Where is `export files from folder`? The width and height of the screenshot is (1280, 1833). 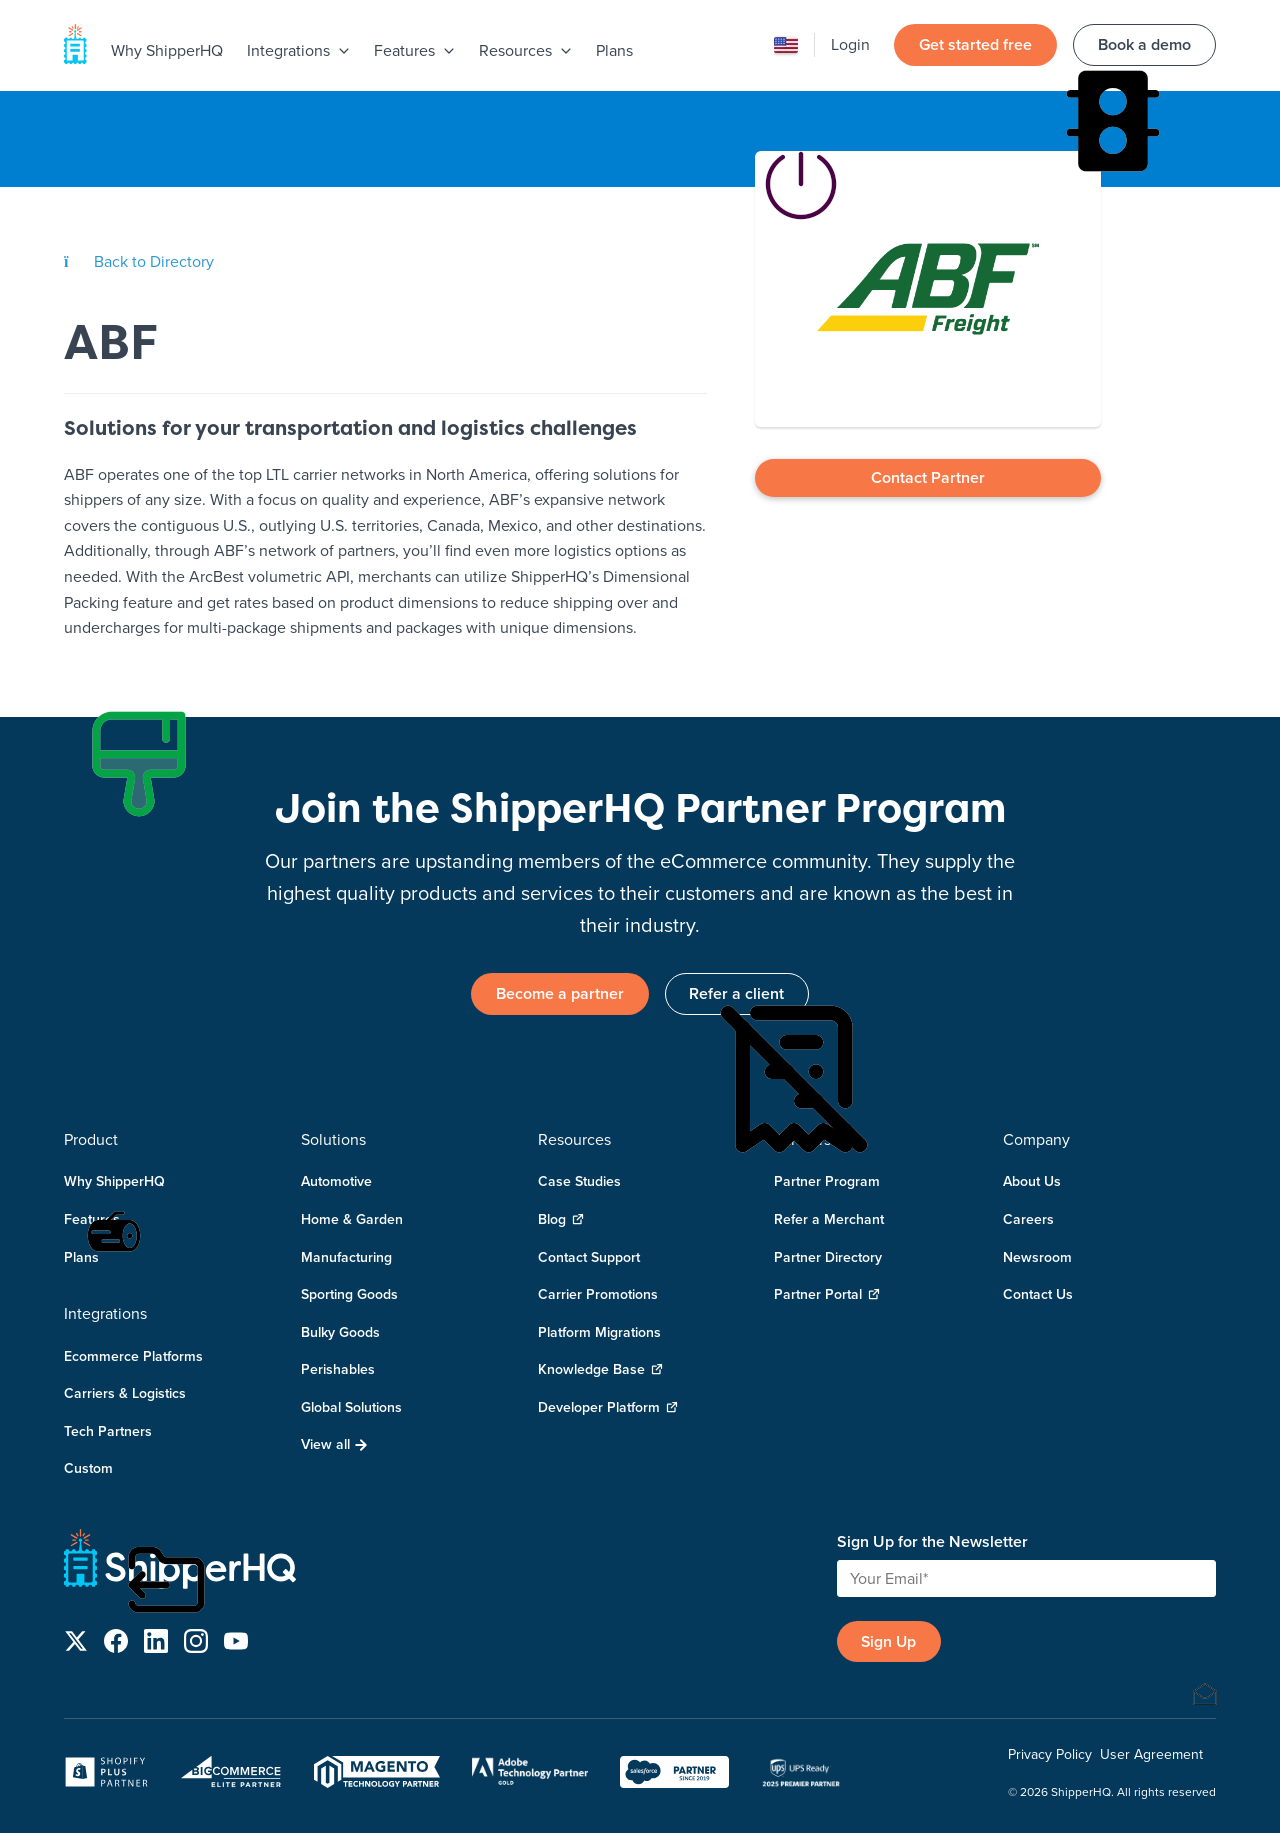 export files from folder is located at coordinates (166, 1581).